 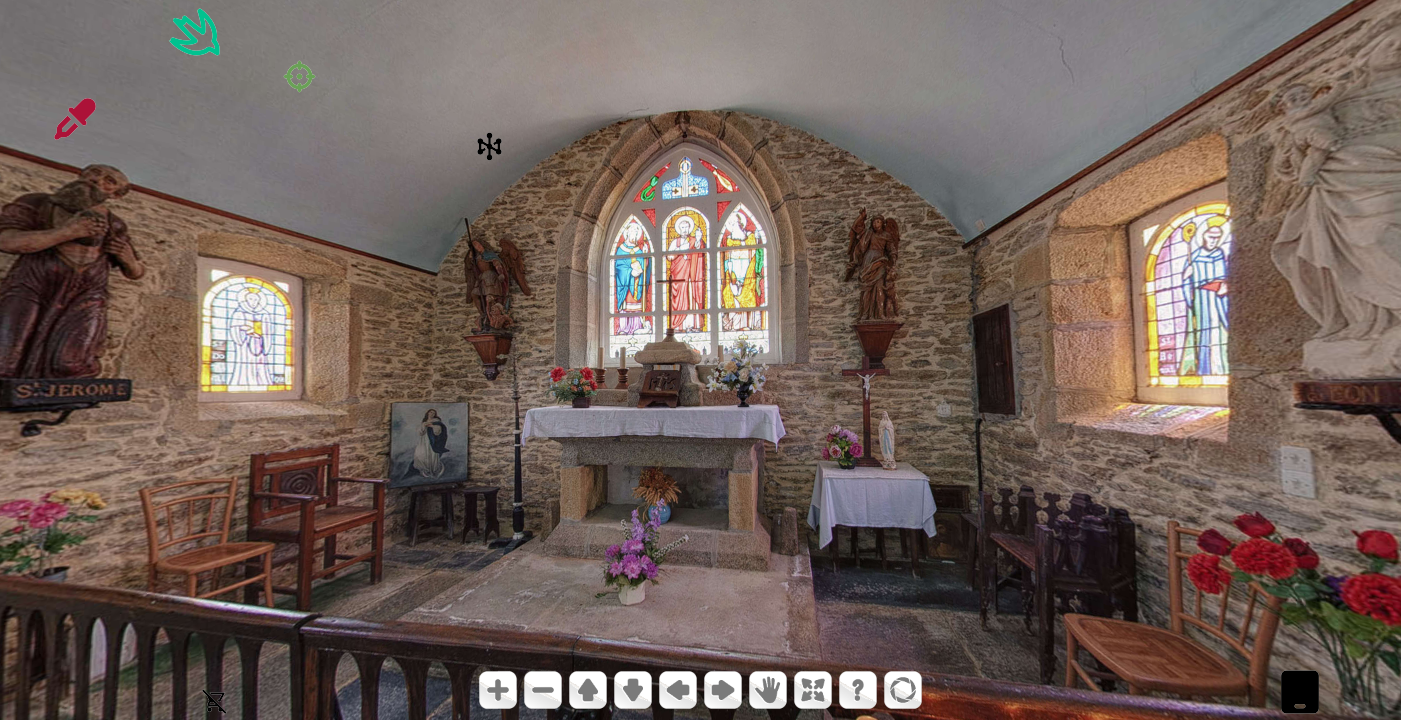 I want to click on indicates an android tablet device, so click(x=1300, y=692).